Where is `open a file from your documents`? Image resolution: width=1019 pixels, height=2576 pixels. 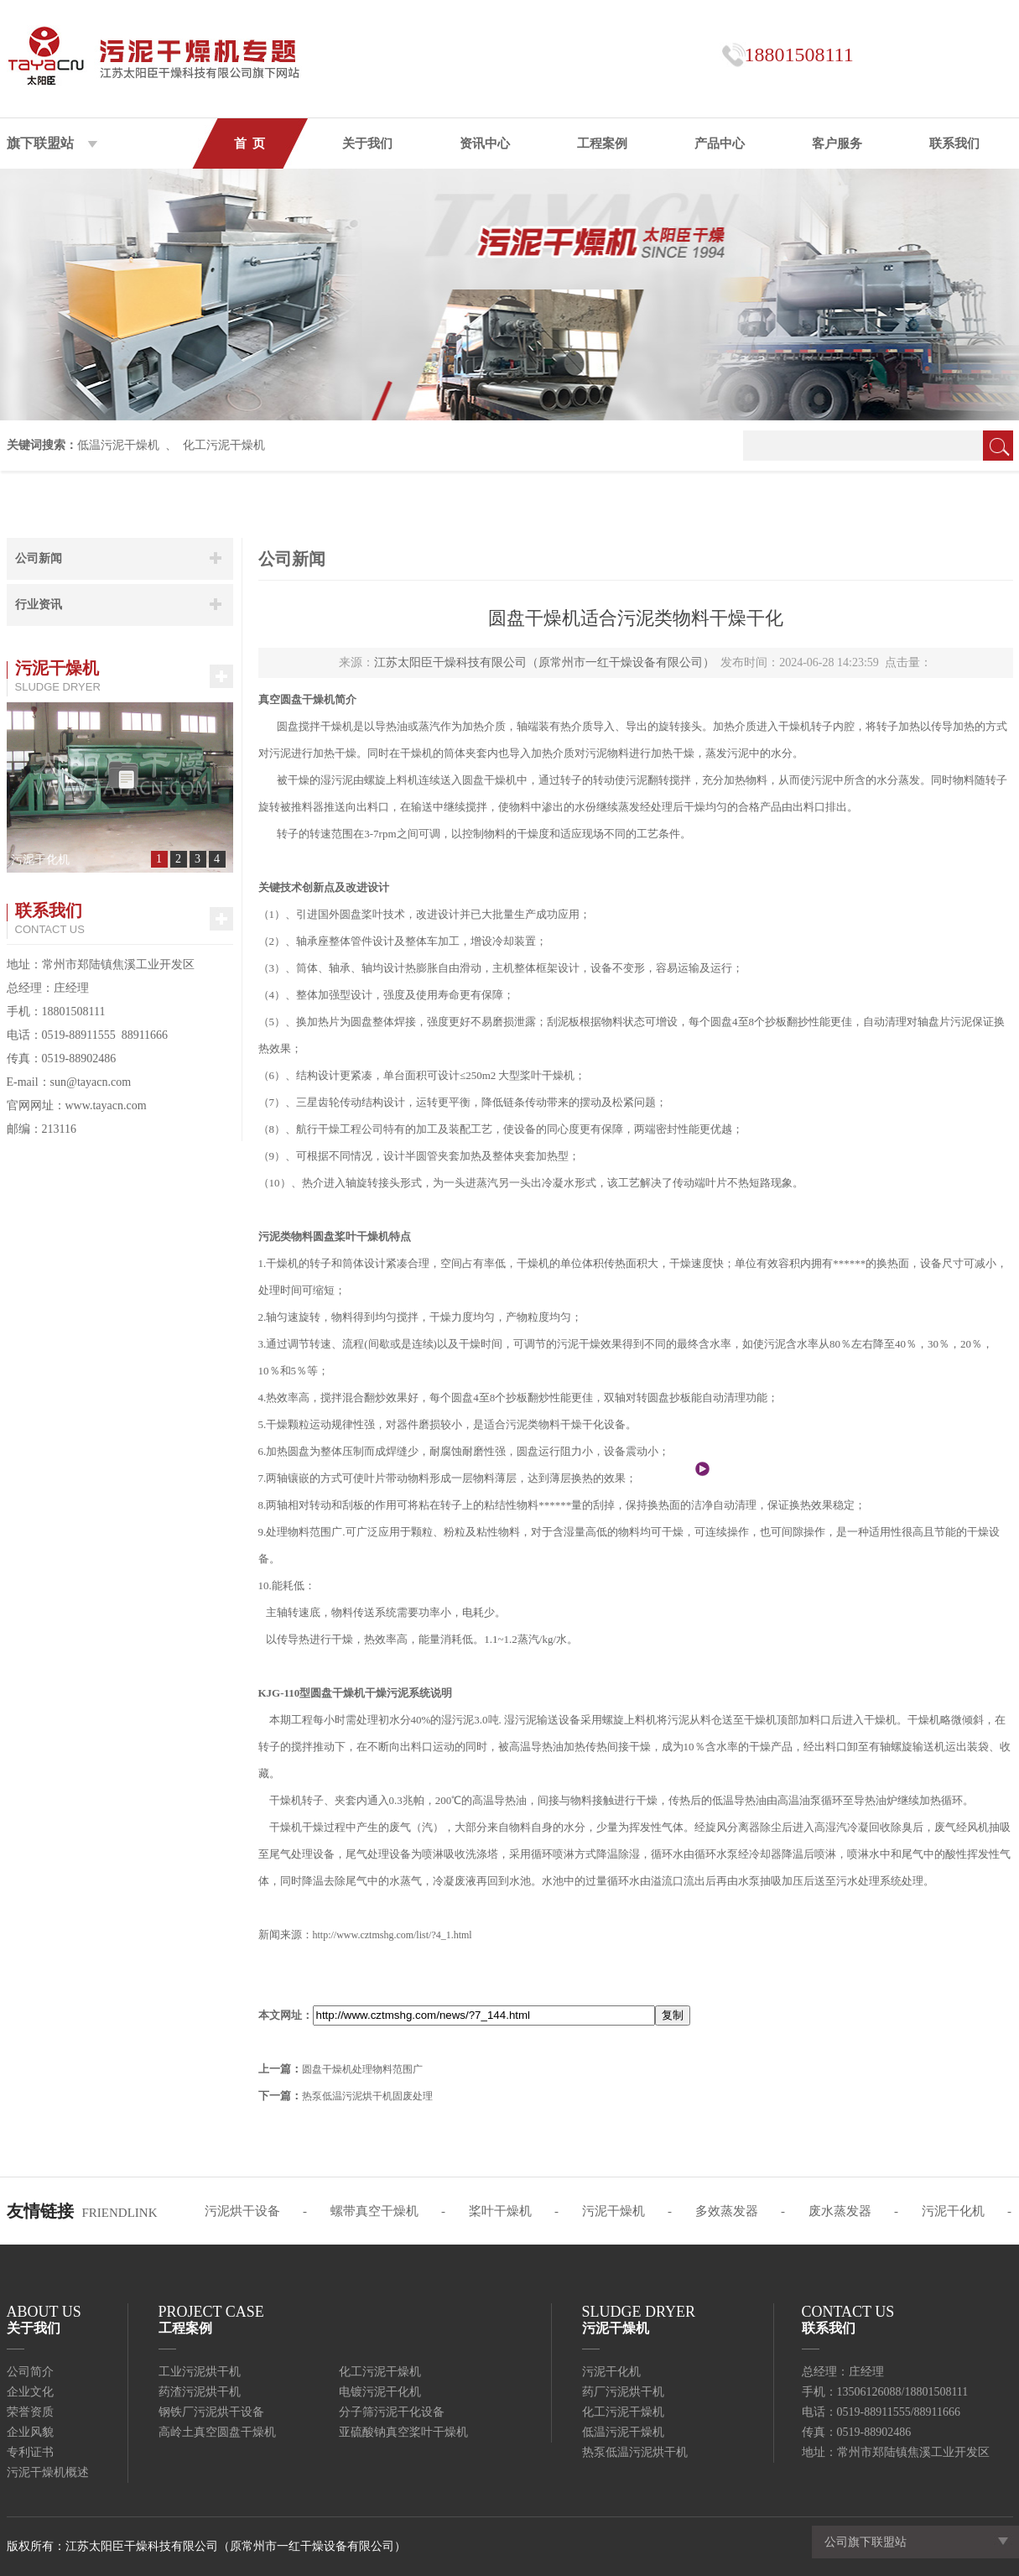
open a file from your documents is located at coordinates (123, 774).